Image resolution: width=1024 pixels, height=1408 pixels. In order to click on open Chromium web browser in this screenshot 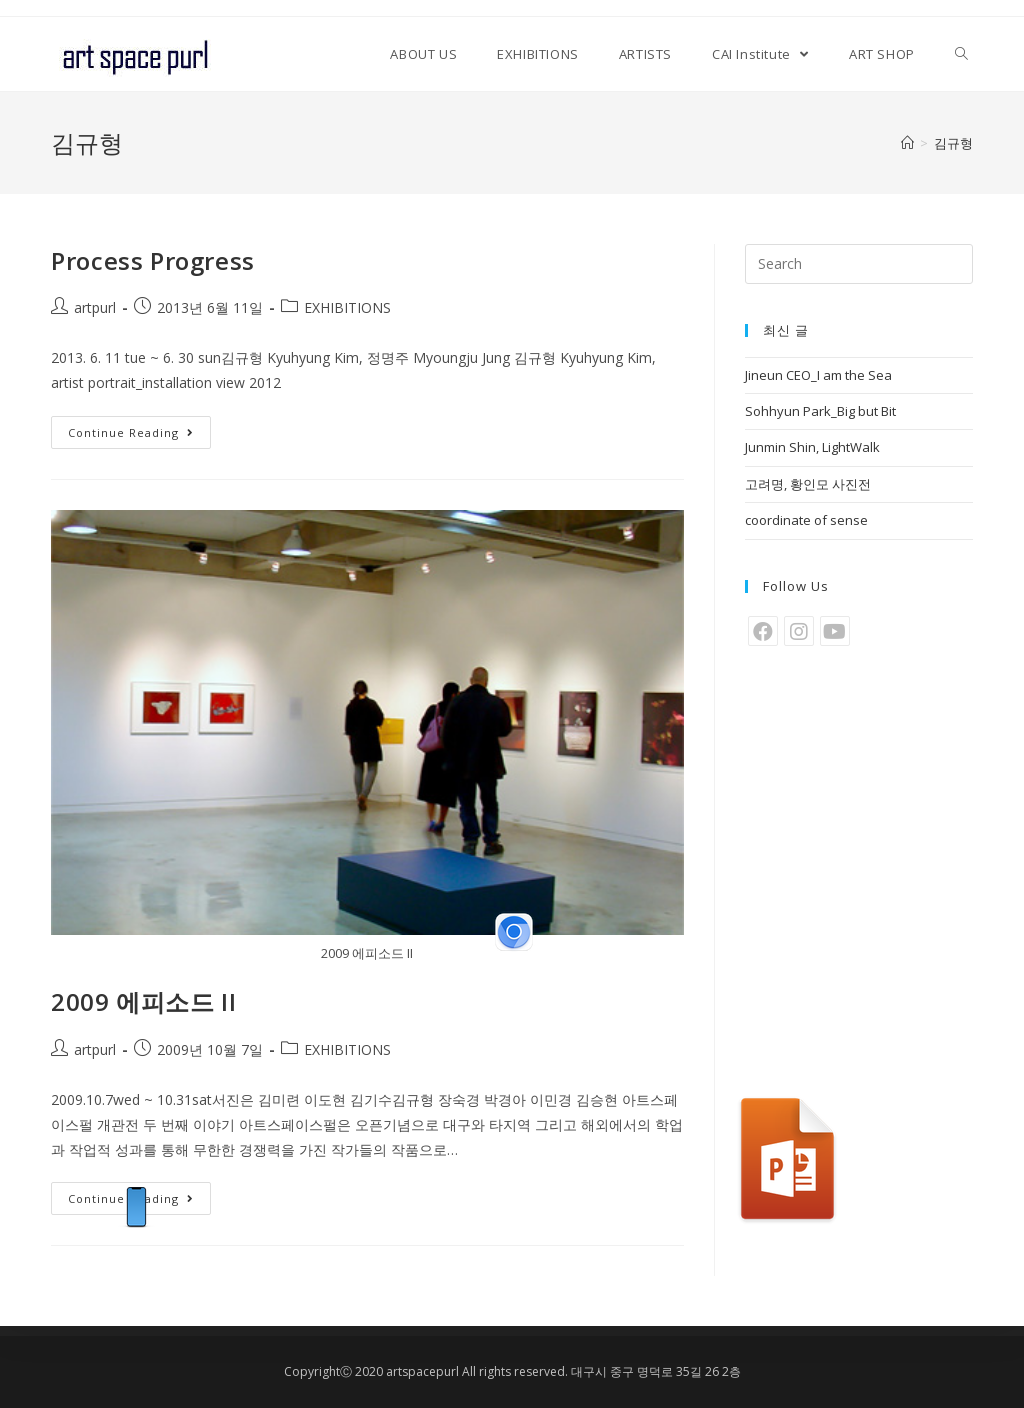, I will do `click(514, 932)`.